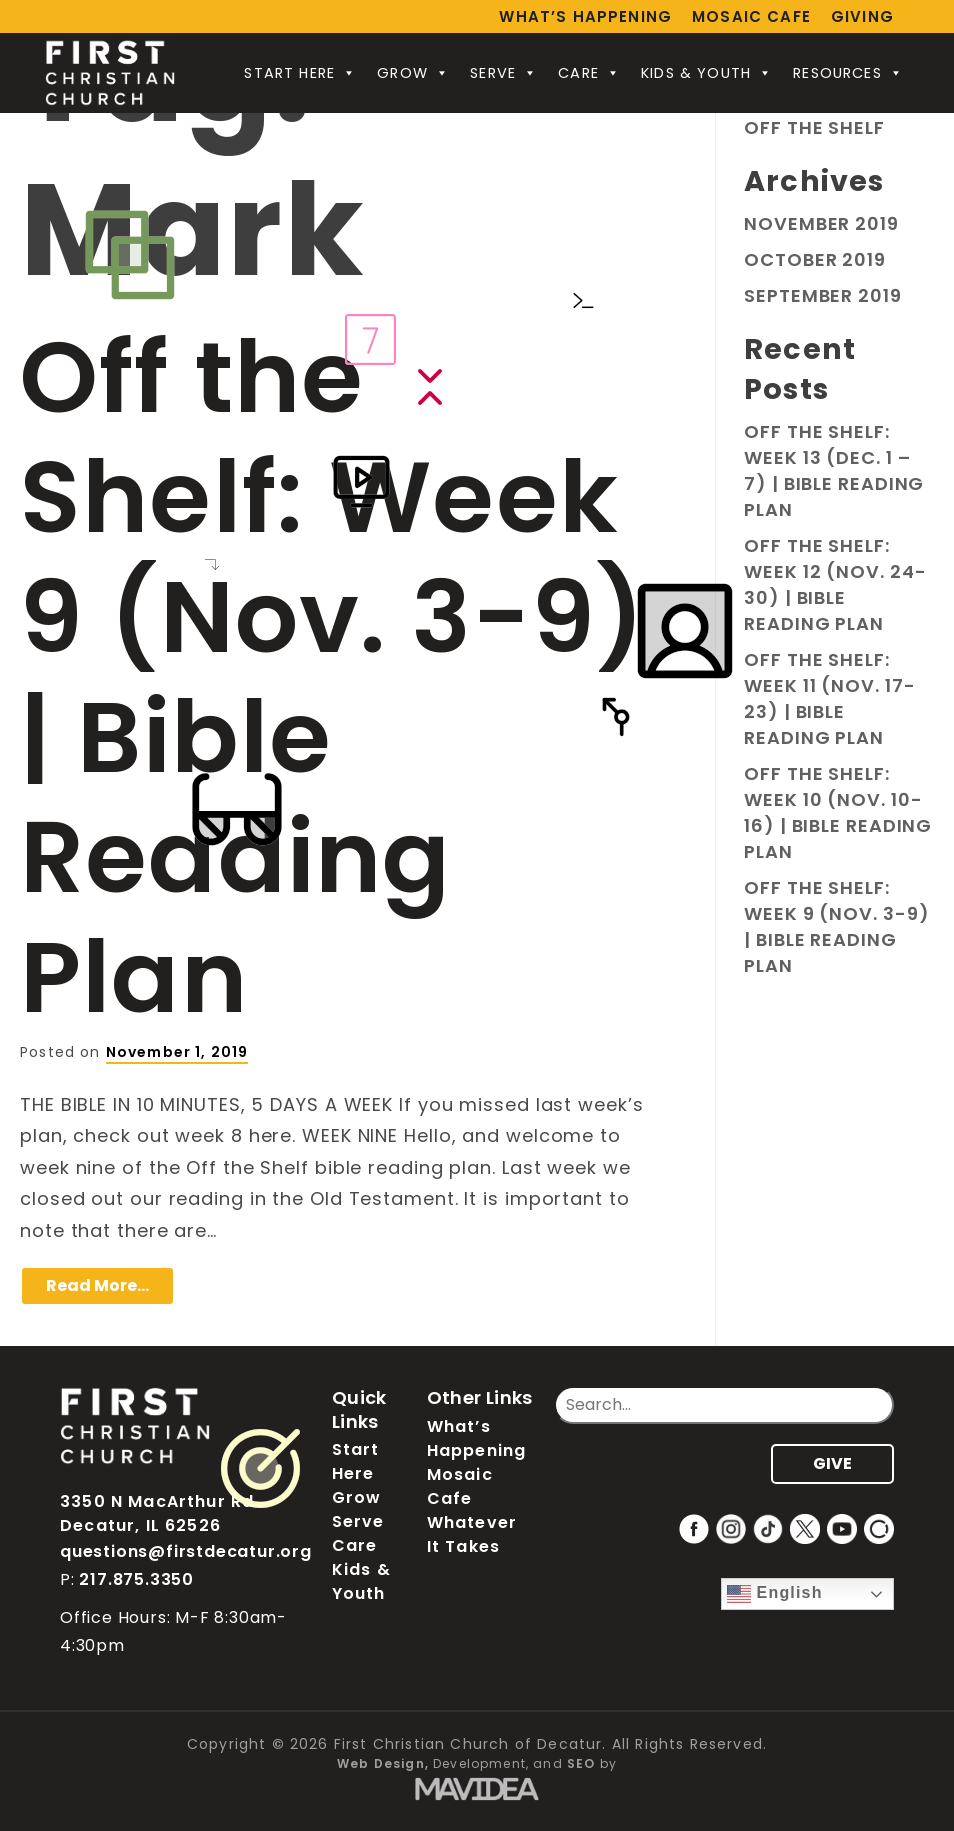  Describe the element at coordinates (583, 300) in the screenshot. I see `open the command line terminal` at that location.